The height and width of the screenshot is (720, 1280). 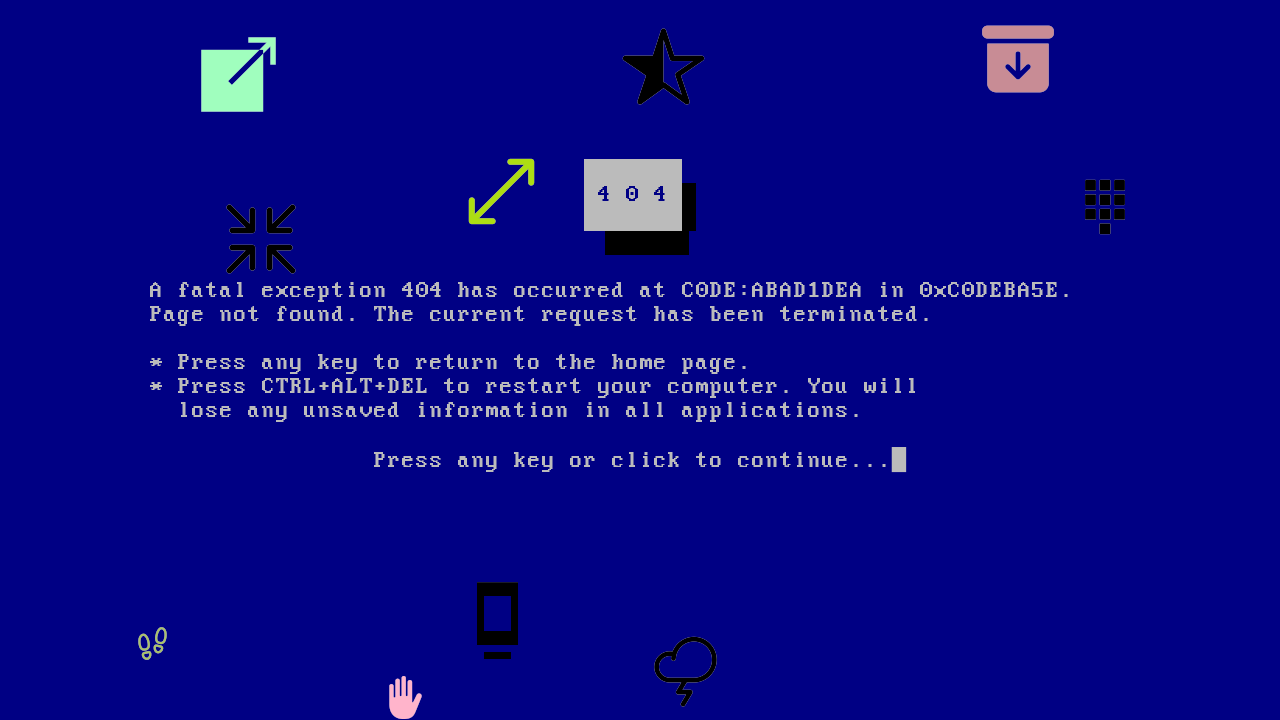 What do you see at coordinates (238, 74) in the screenshot?
I see `open link in new window` at bounding box center [238, 74].